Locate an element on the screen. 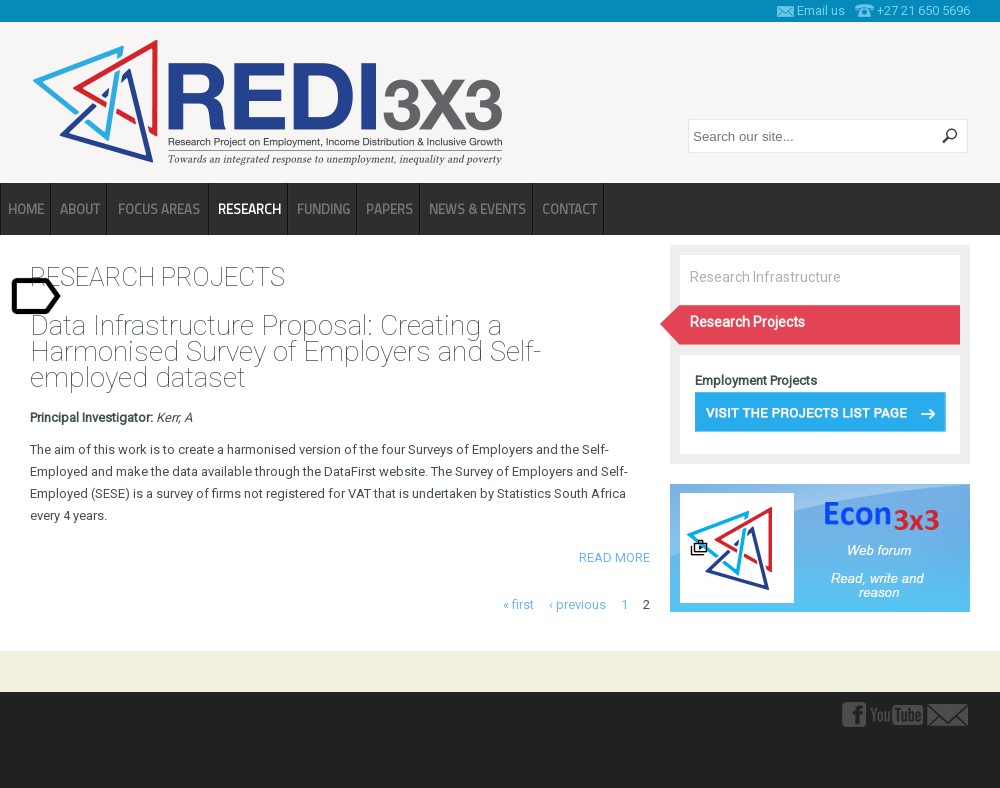 The image size is (1000, 788). add a label or tag to an item is located at coordinates (35, 296).